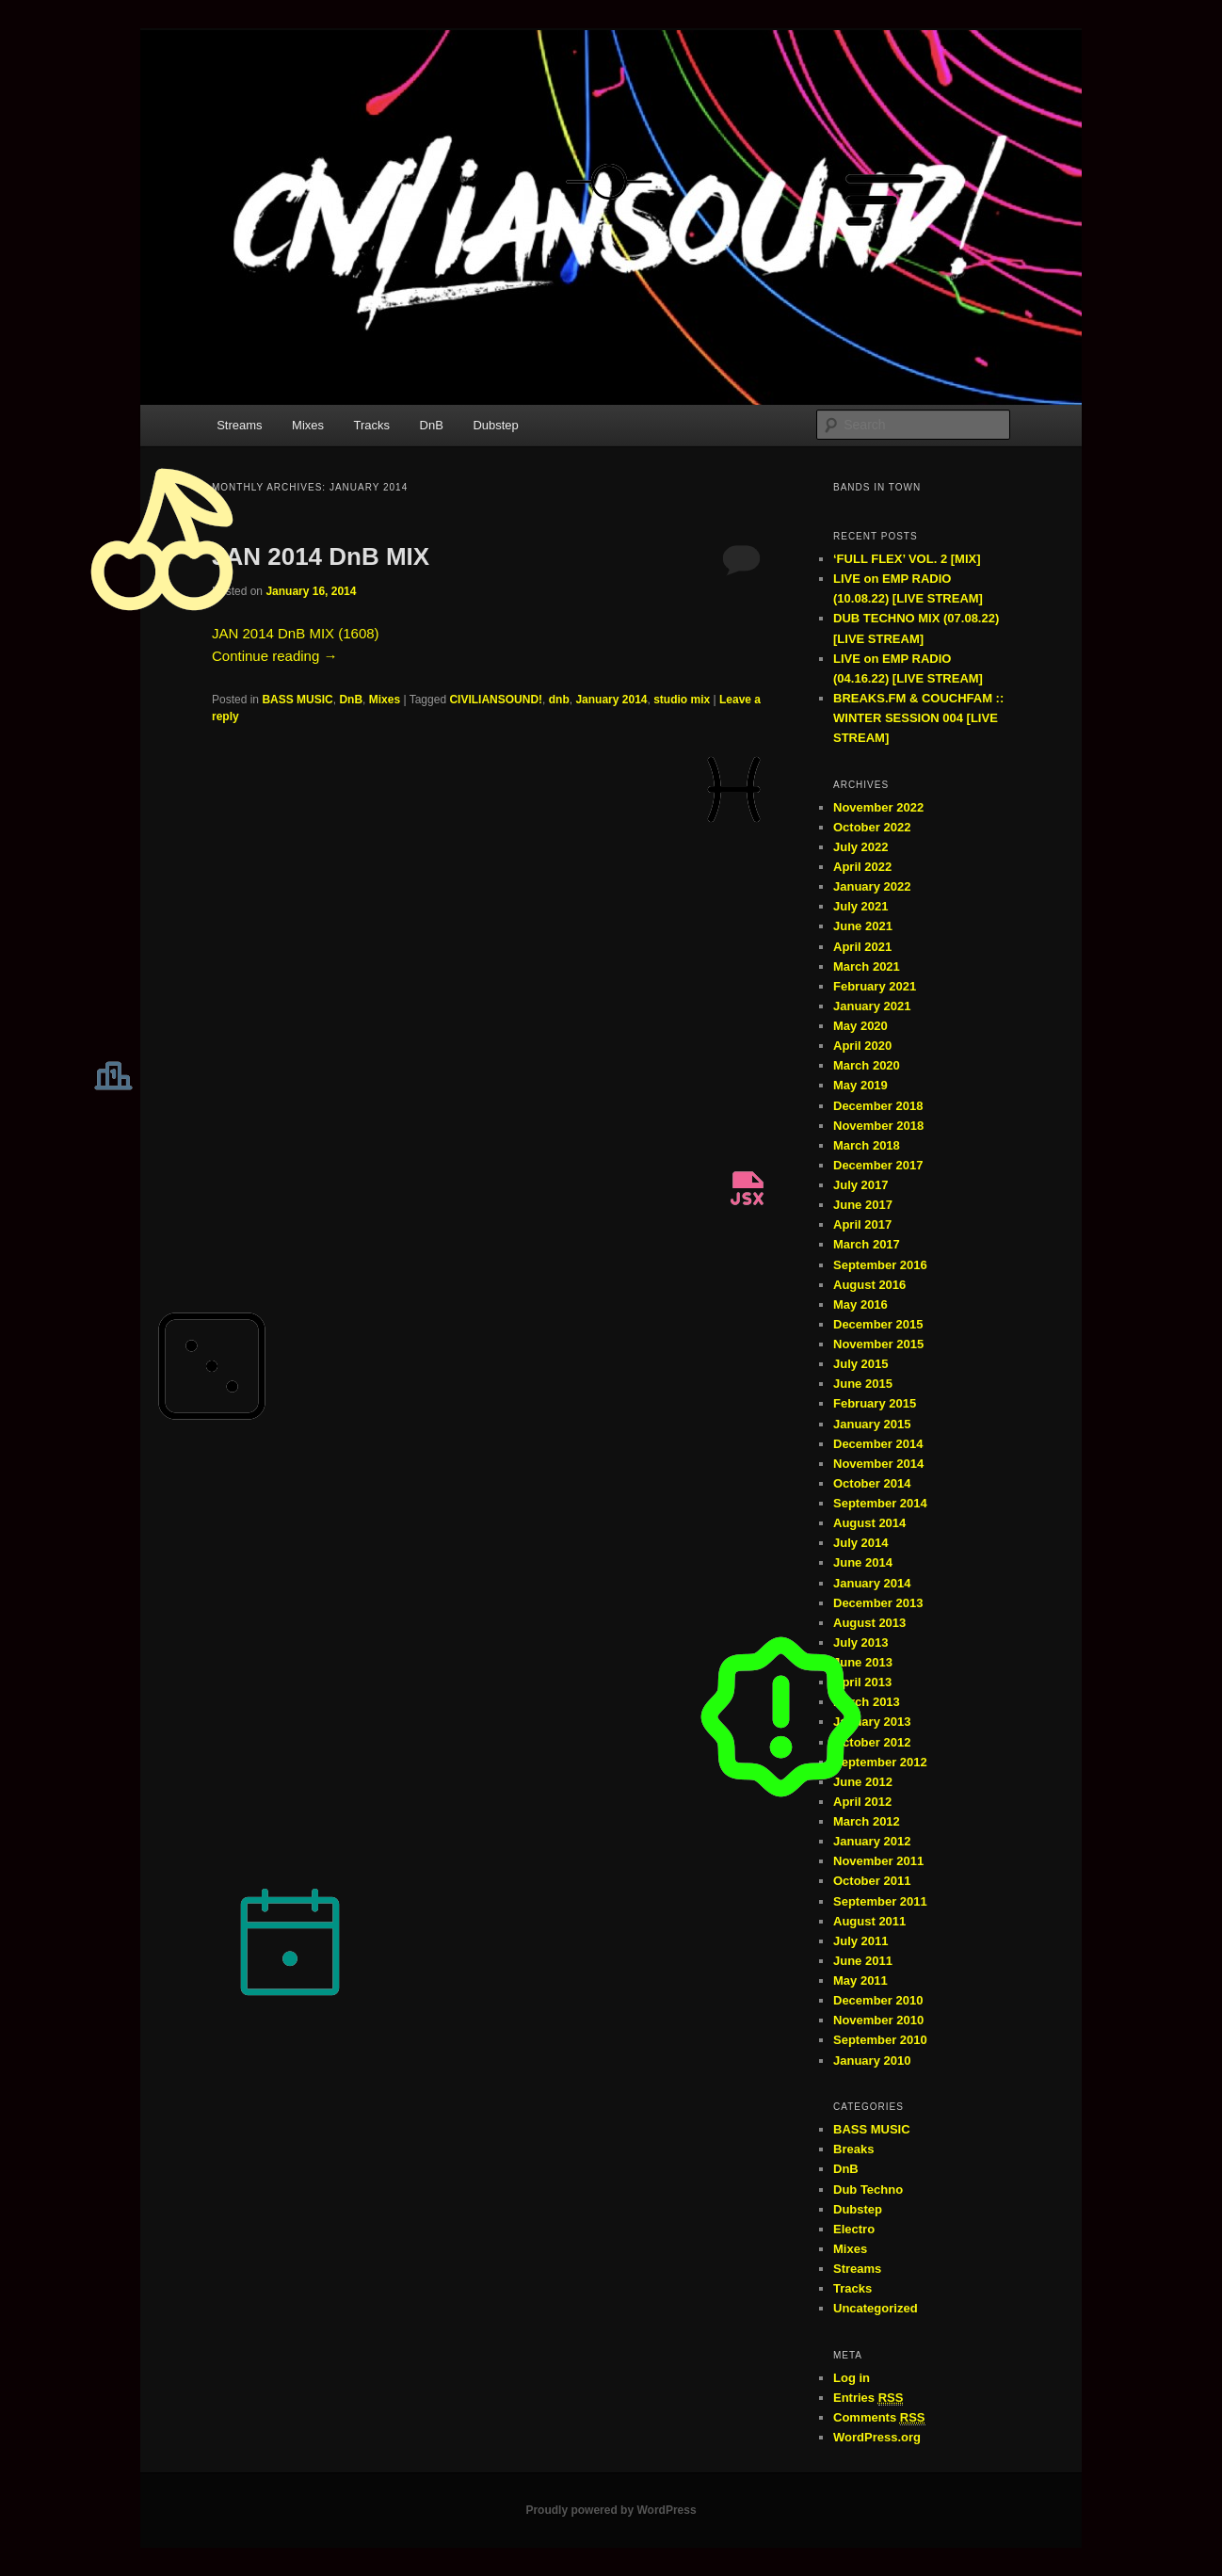 The width and height of the screenshot is (1222, 2576). Describe the element at coordinates (609, 182) in the screenshot. I see `view commit history in version control` at that location.